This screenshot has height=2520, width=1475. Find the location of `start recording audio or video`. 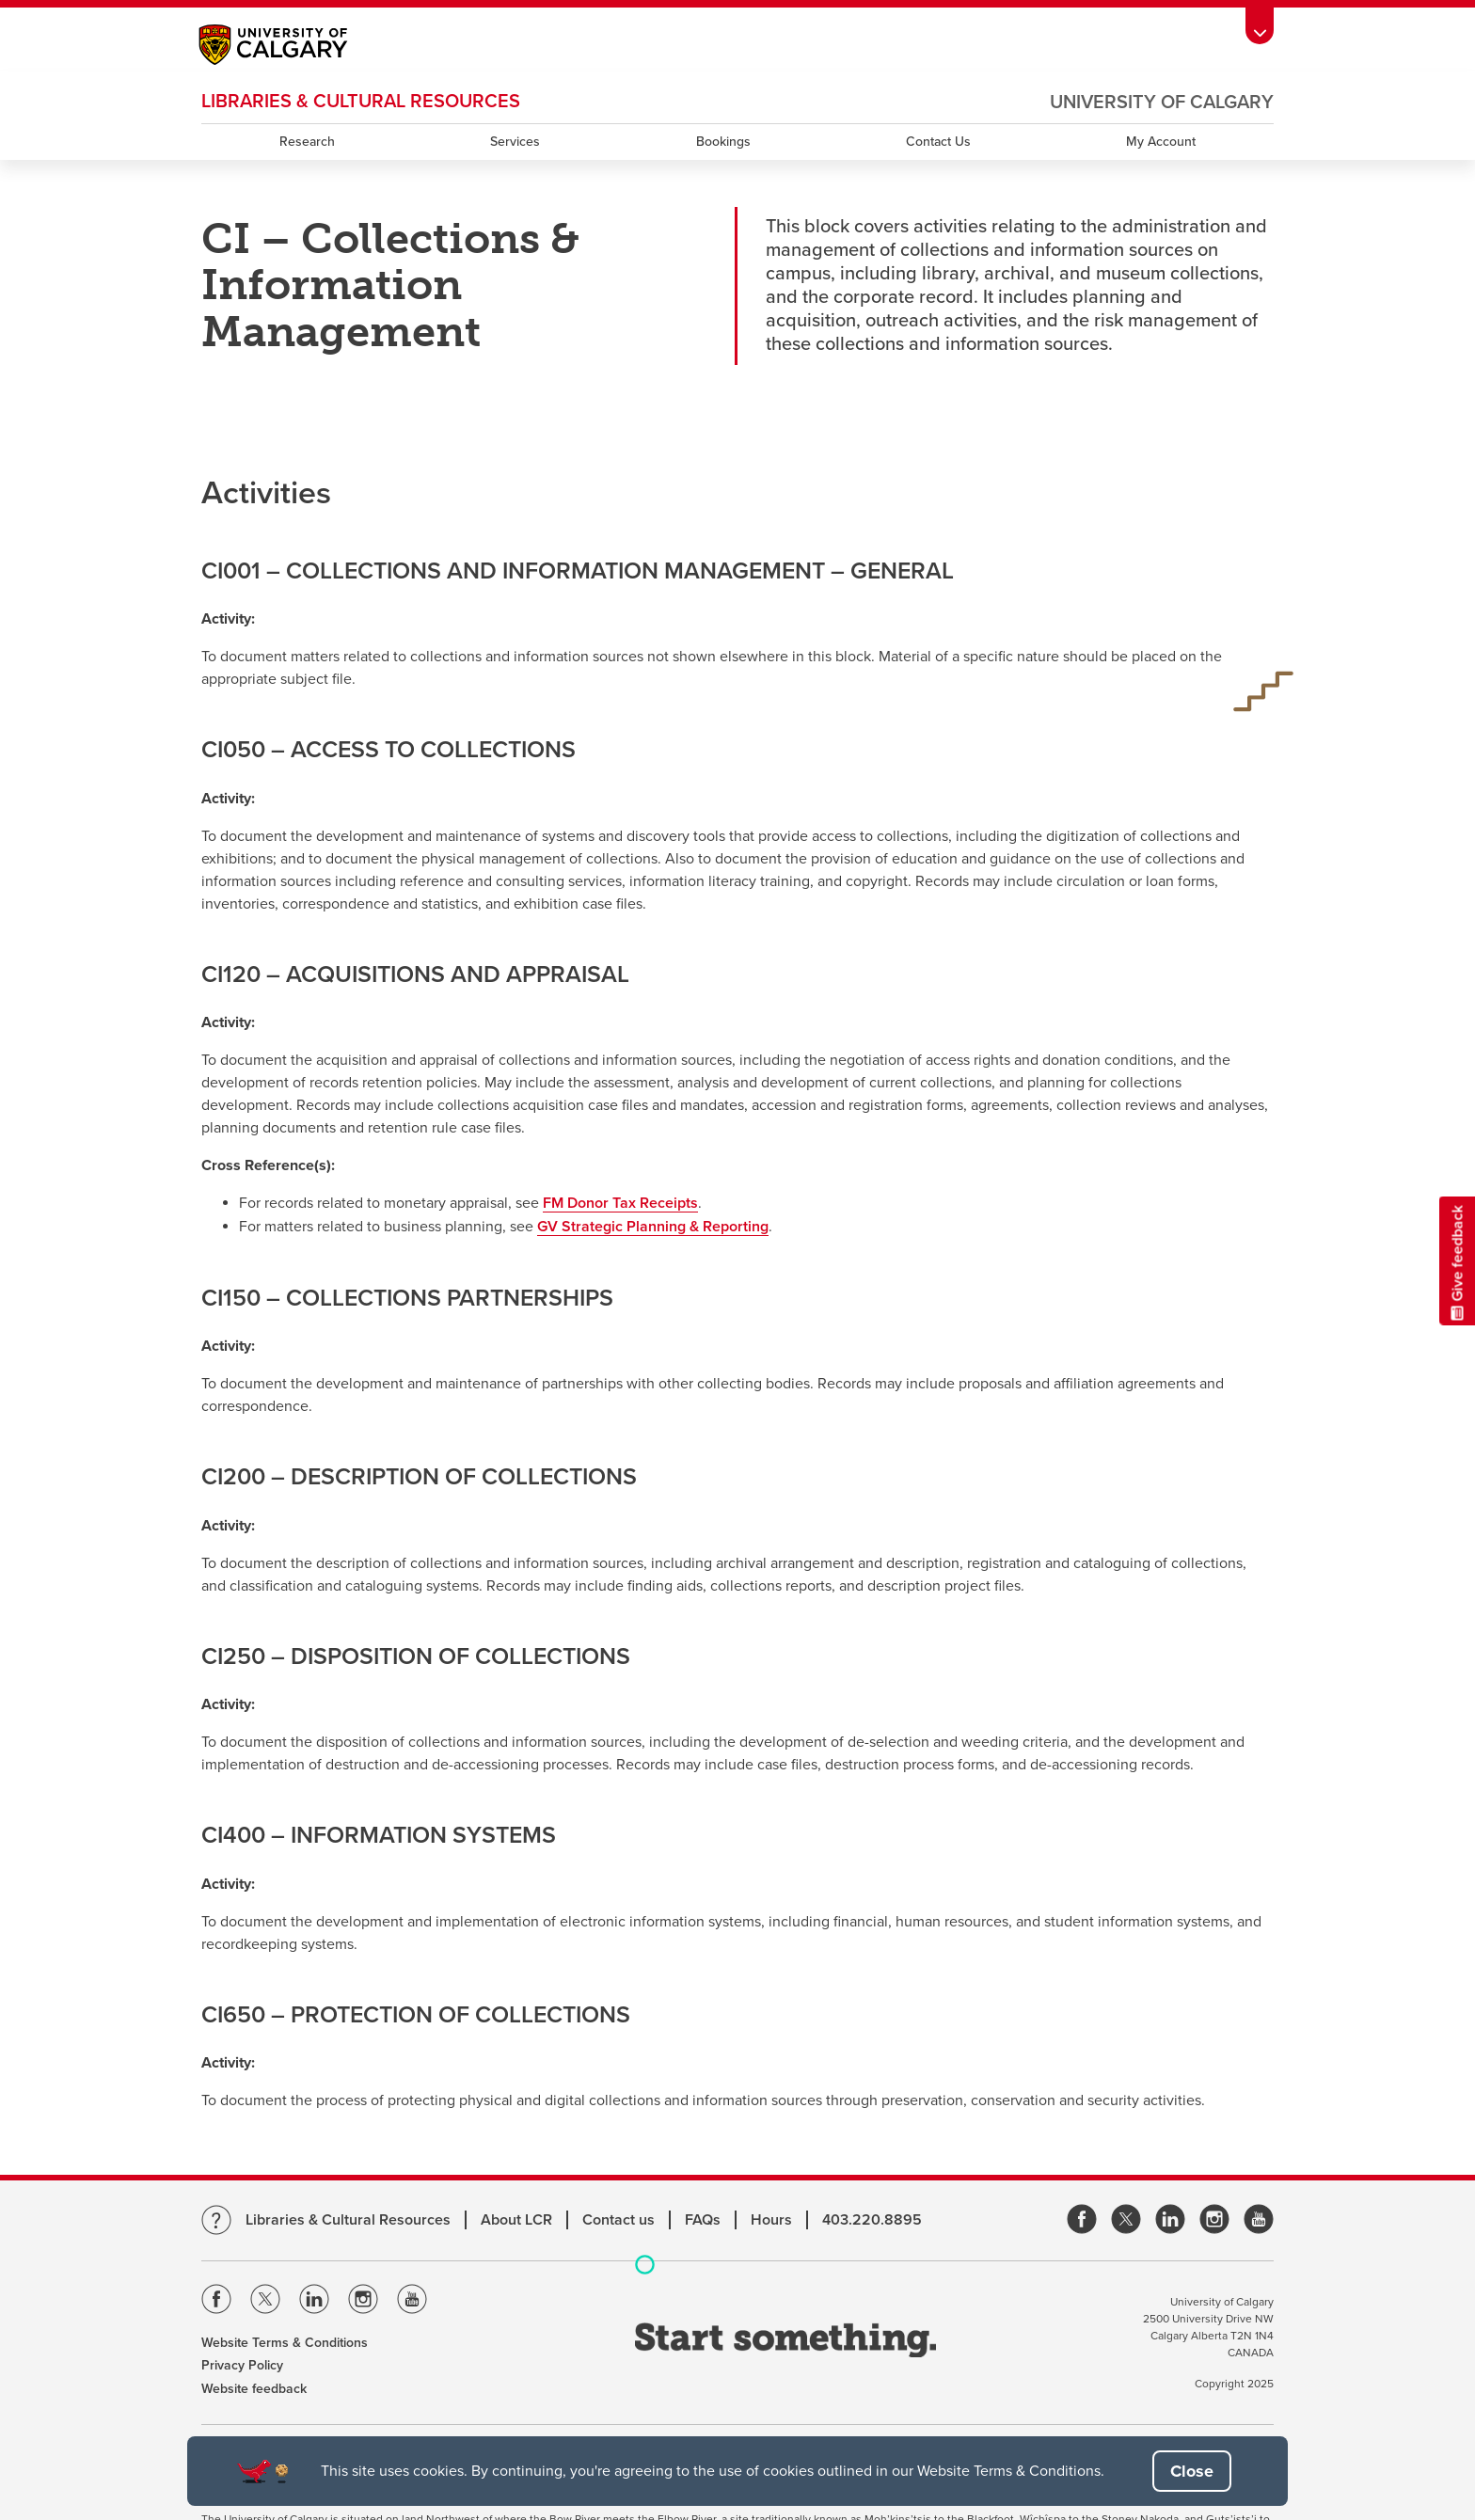

start recording audio or video is located at coordinates (644, 2264).